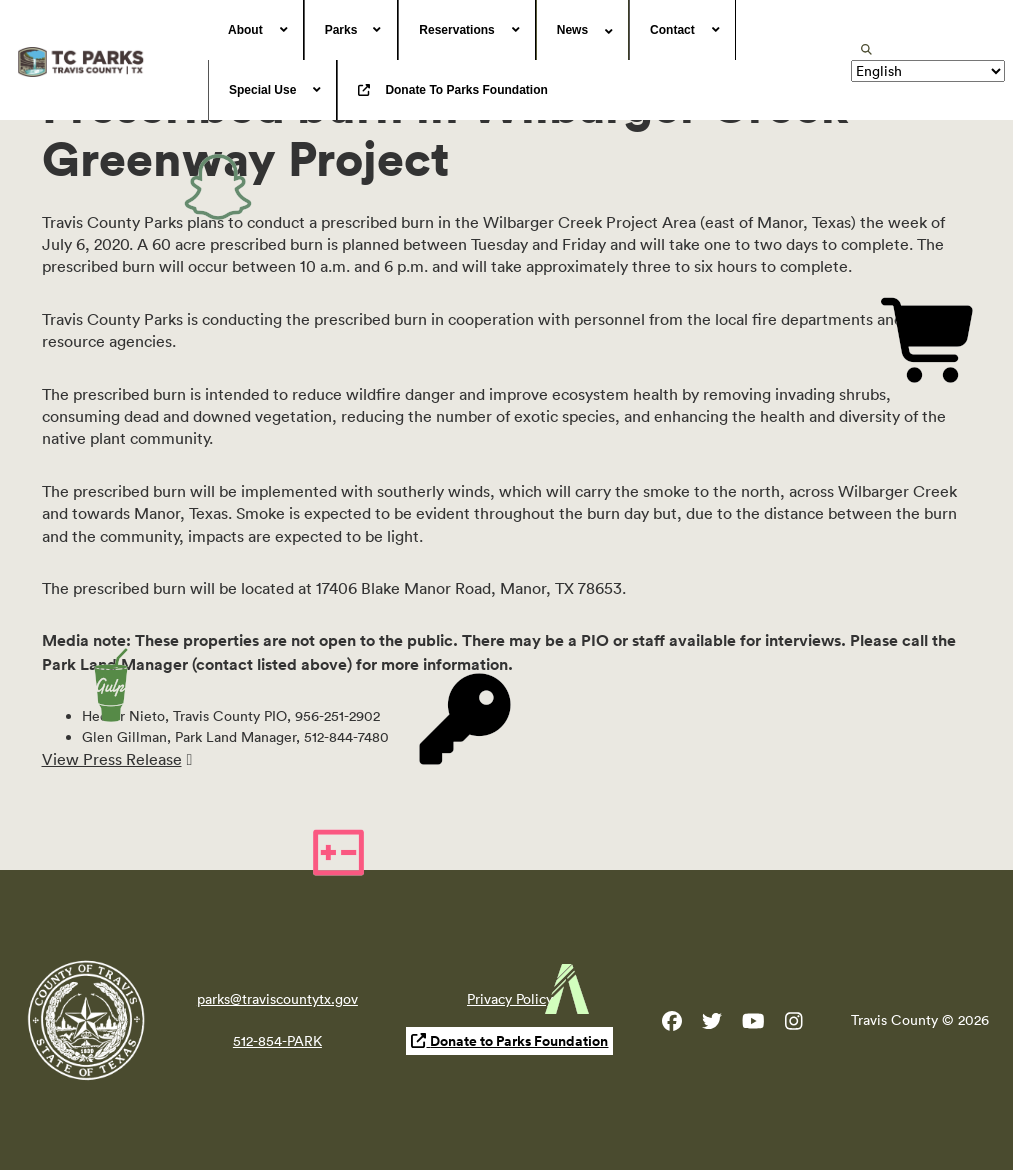  I want to click on gulp.js task runner logo, so click(111, 685).